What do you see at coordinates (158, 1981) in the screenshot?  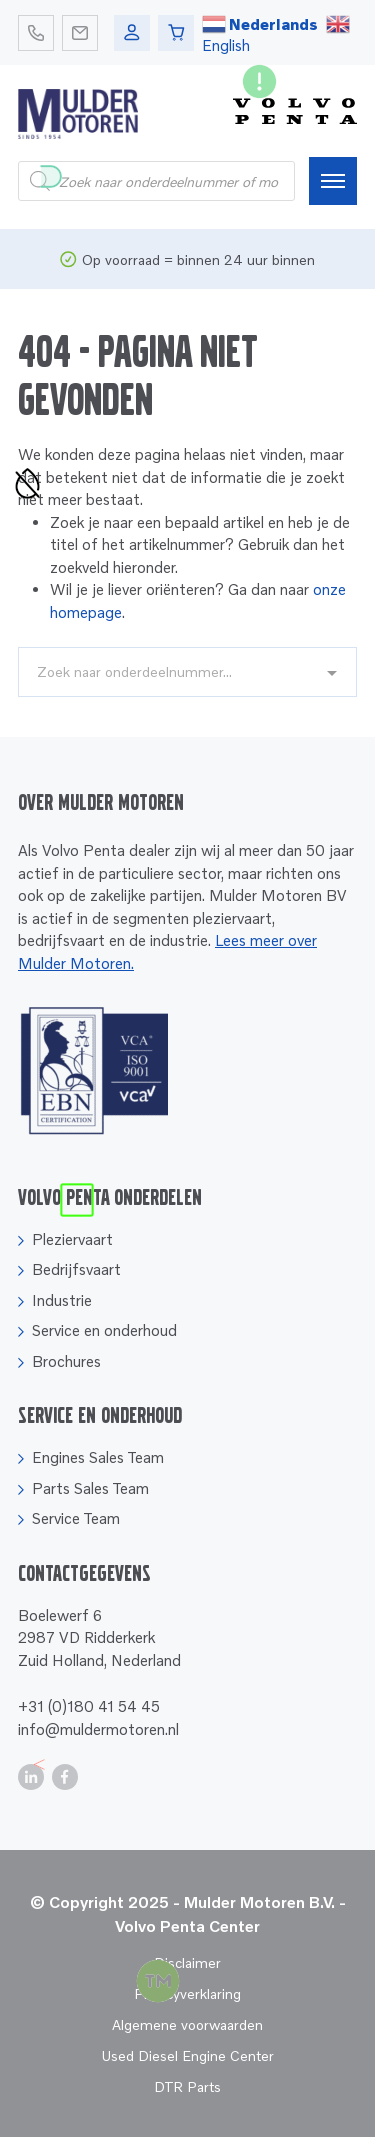 I see `indicates trademarked content or branding` at bounding box center [158, 1981].